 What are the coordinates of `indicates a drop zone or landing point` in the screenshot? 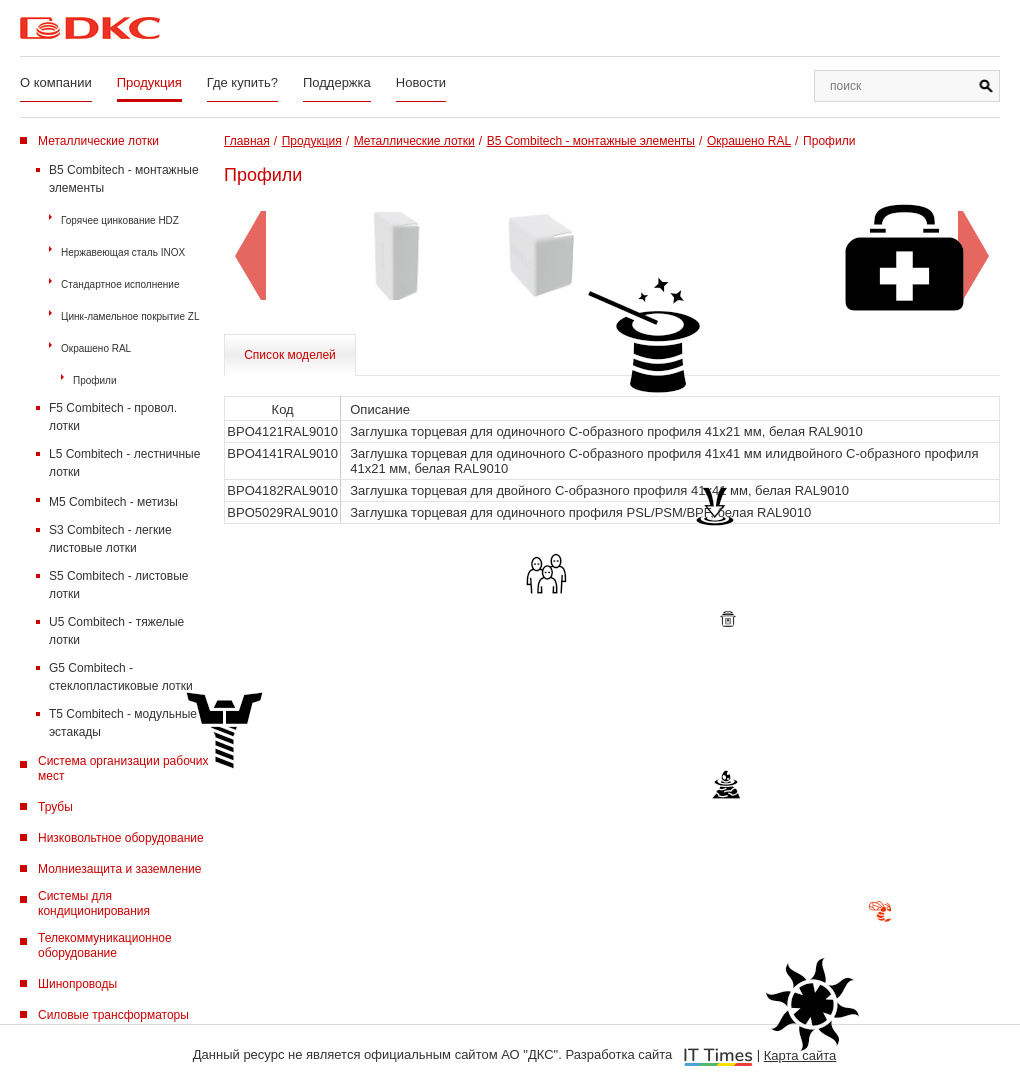 It's located at (715, 507).